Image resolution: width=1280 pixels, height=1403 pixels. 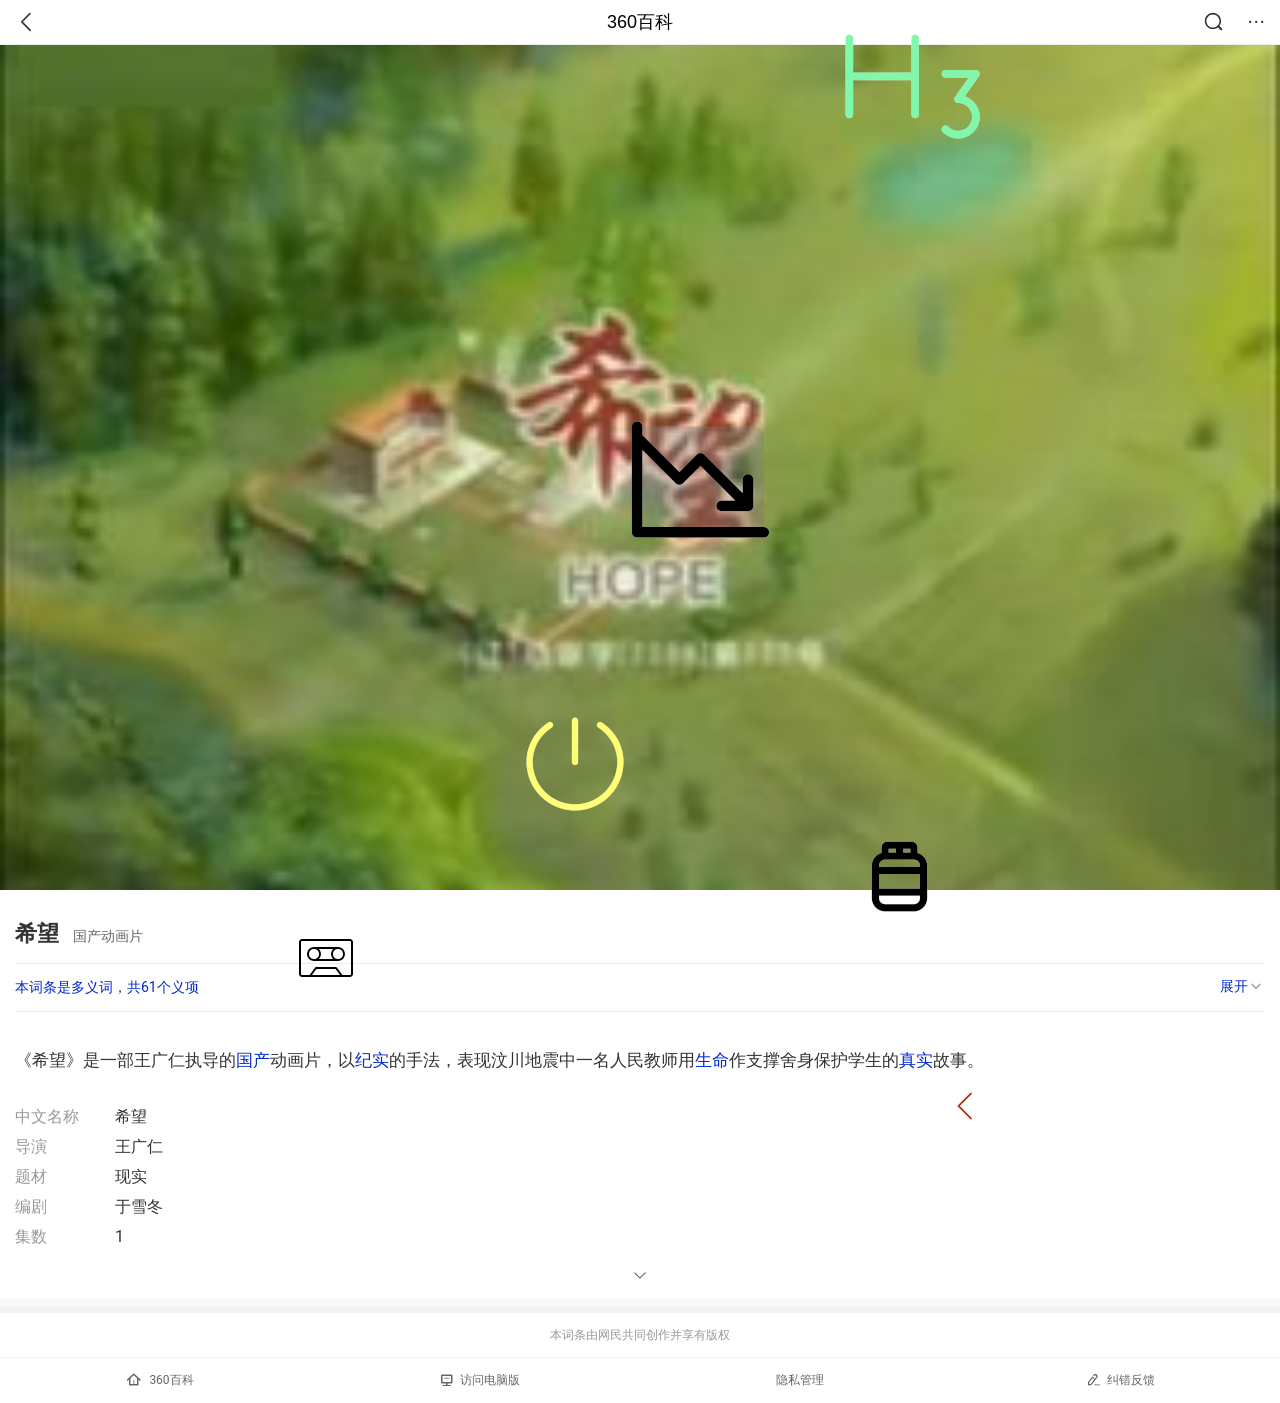 What do you see at coordinates (966, 1106) in the screenshot?
I see `go back to the previous screen` at bounding box center [966, 1106].